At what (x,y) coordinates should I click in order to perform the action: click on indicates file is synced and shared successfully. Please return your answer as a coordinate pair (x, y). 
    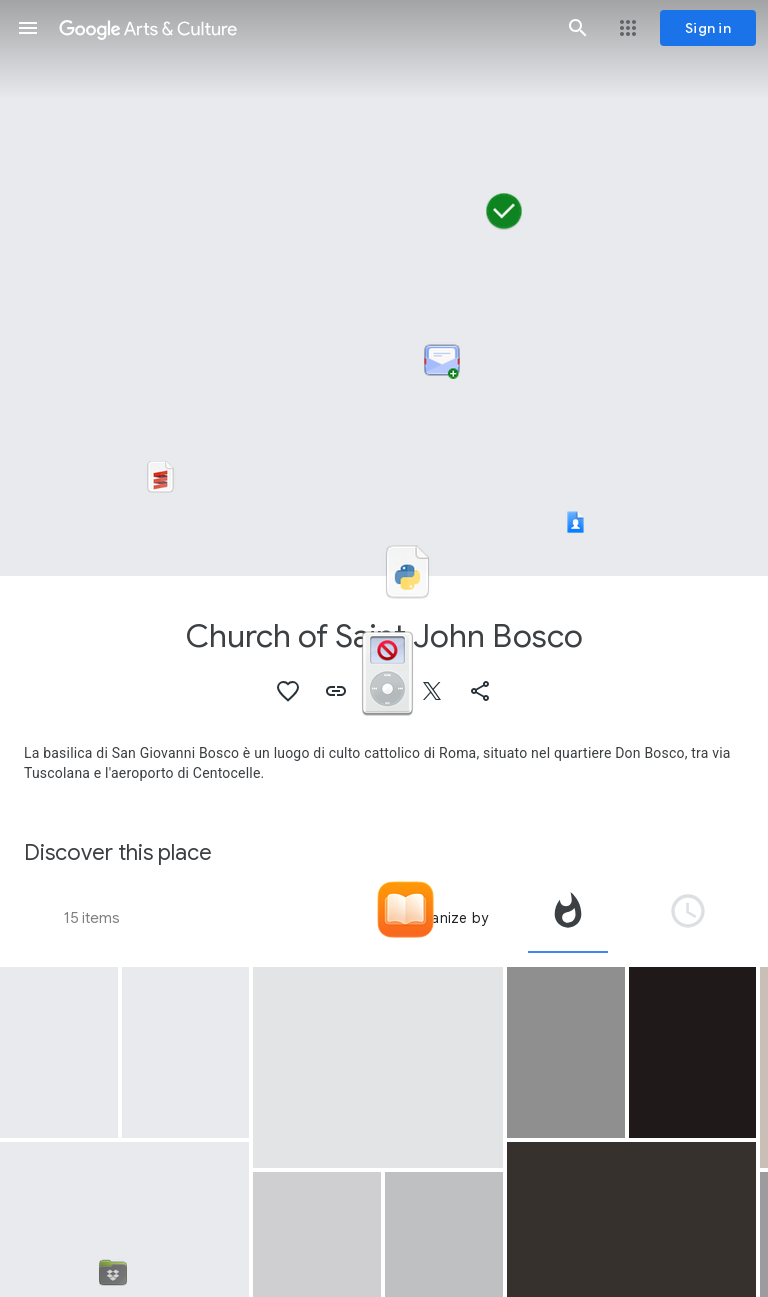
    Looking at the image, I should click on (504, 211).